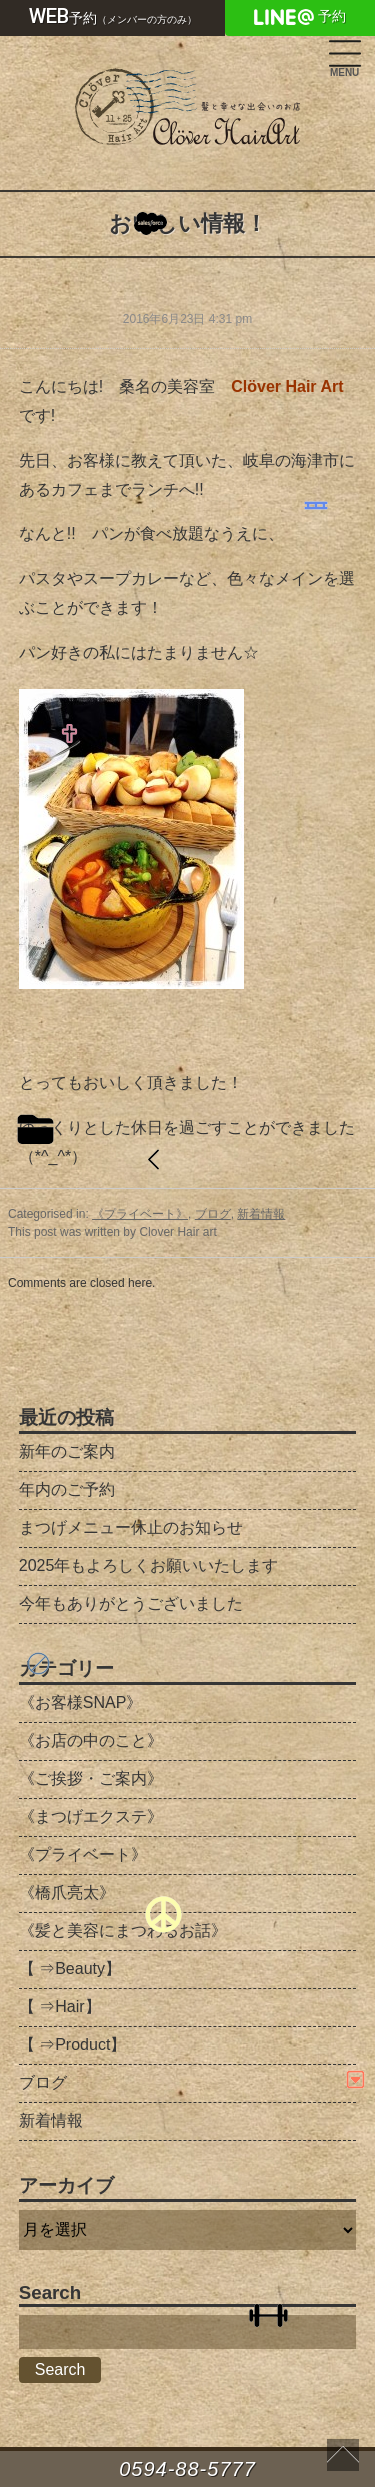 This screenshot has height=2487, width=375. I want to click on access workout or fitness features, so click(268, 2315).